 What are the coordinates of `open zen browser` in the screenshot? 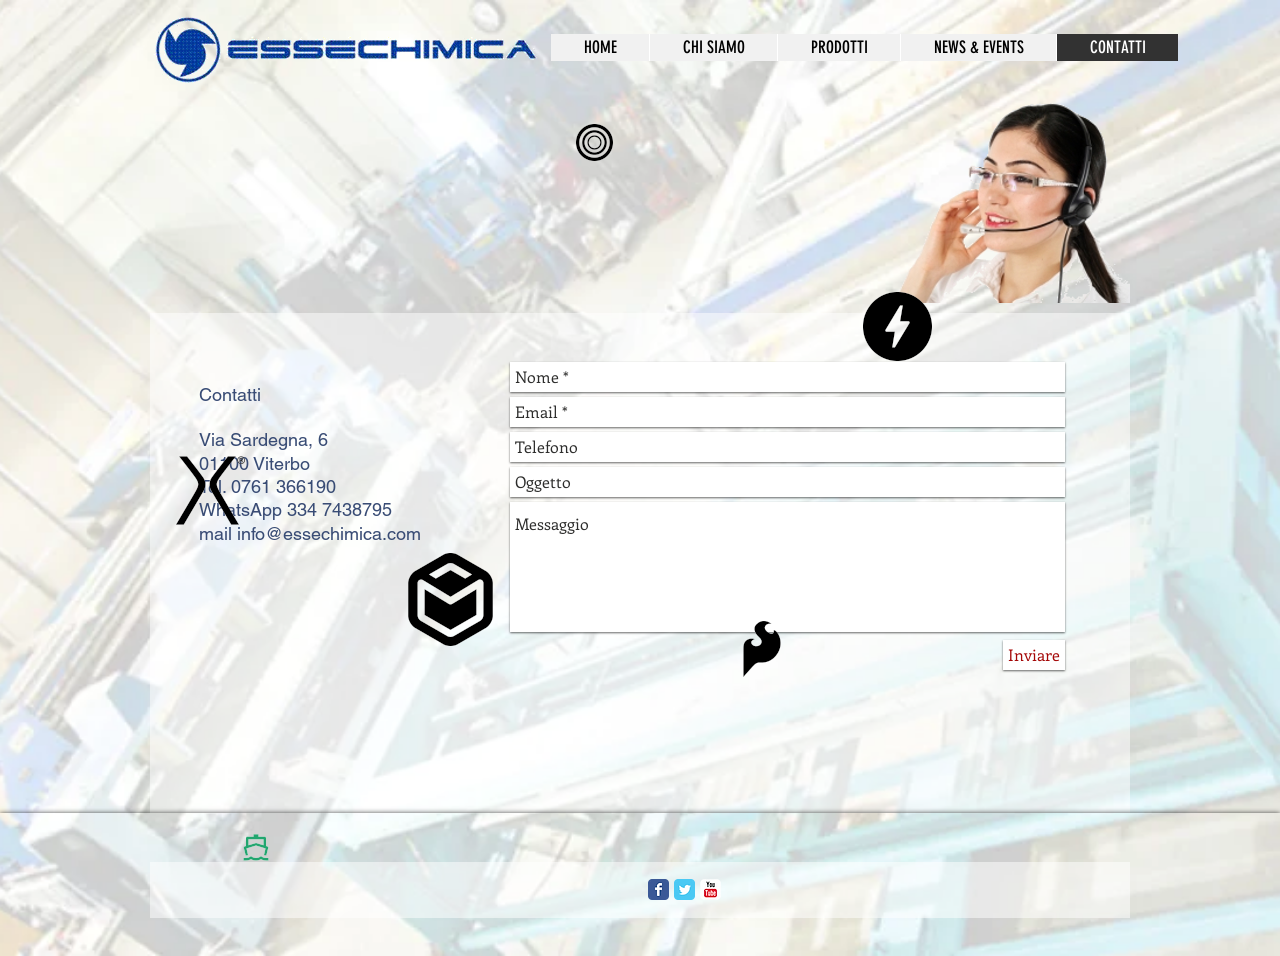 It's located at (594, 142).